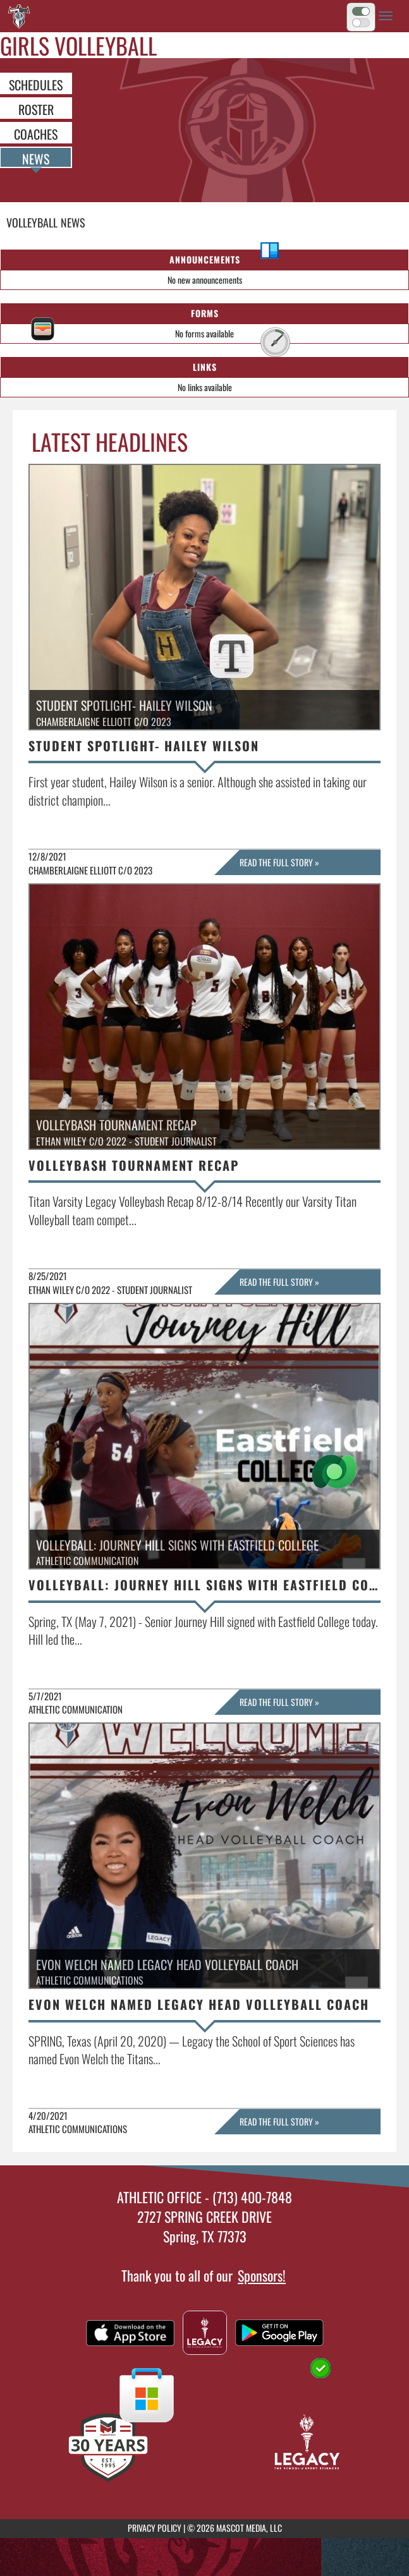 The height and width of the screenshot is (2576, 409). I want to click on open apple wallet app, so click(42, 329).